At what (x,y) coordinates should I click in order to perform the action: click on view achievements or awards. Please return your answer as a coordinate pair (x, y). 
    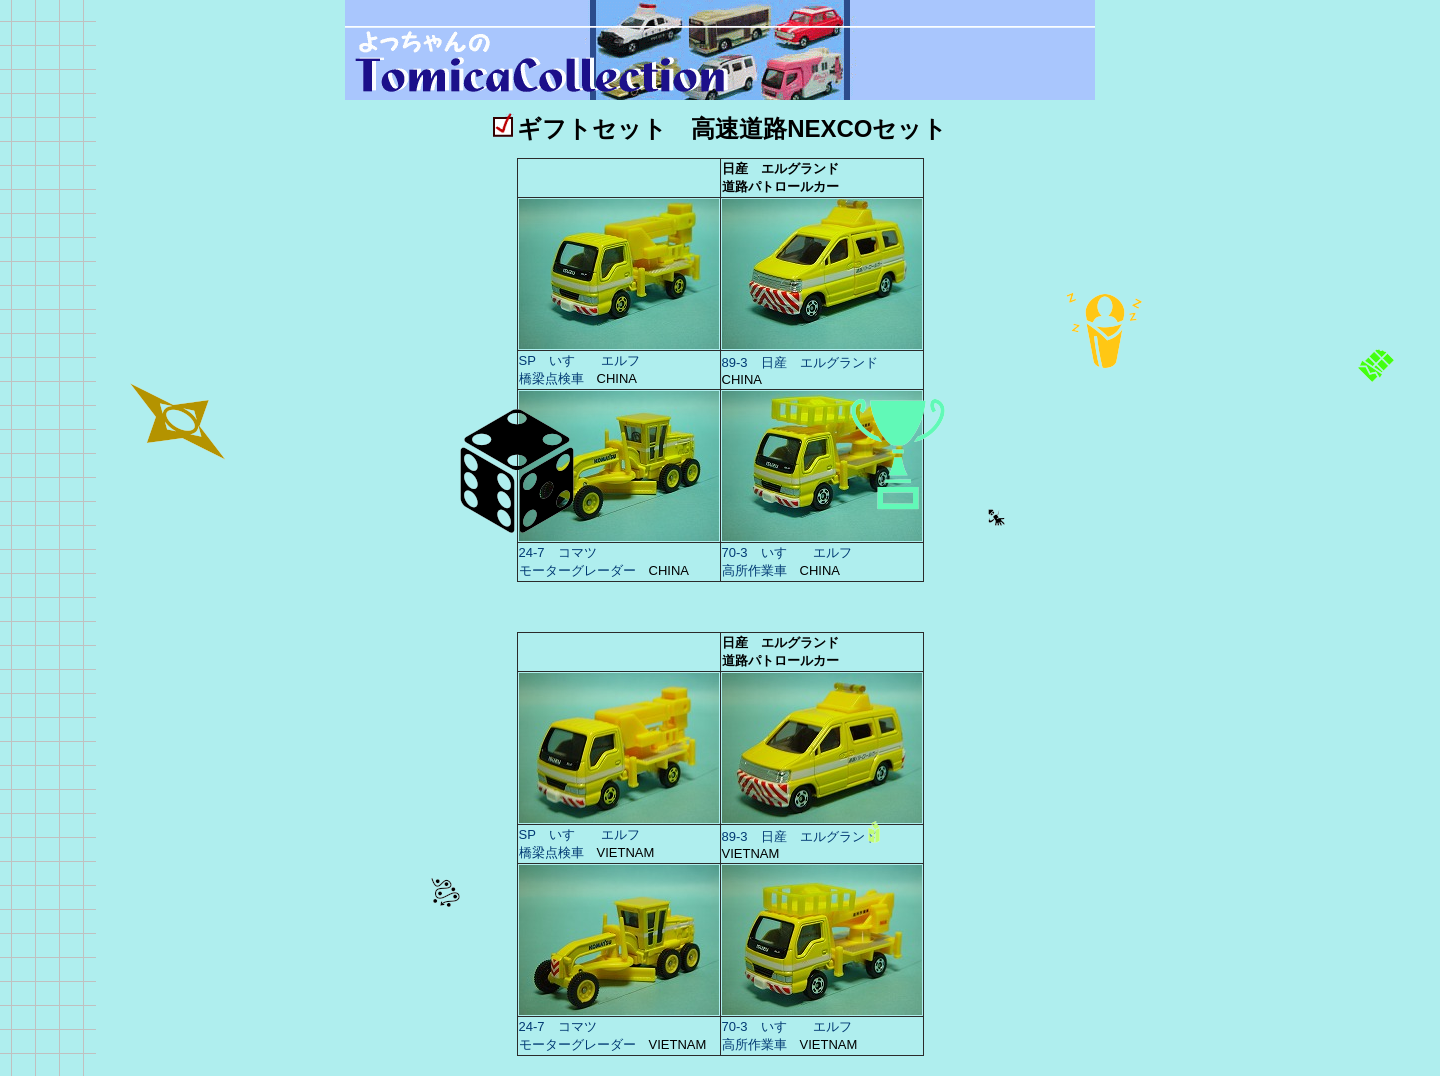
    Looking at the image, I should click on (898, 454).